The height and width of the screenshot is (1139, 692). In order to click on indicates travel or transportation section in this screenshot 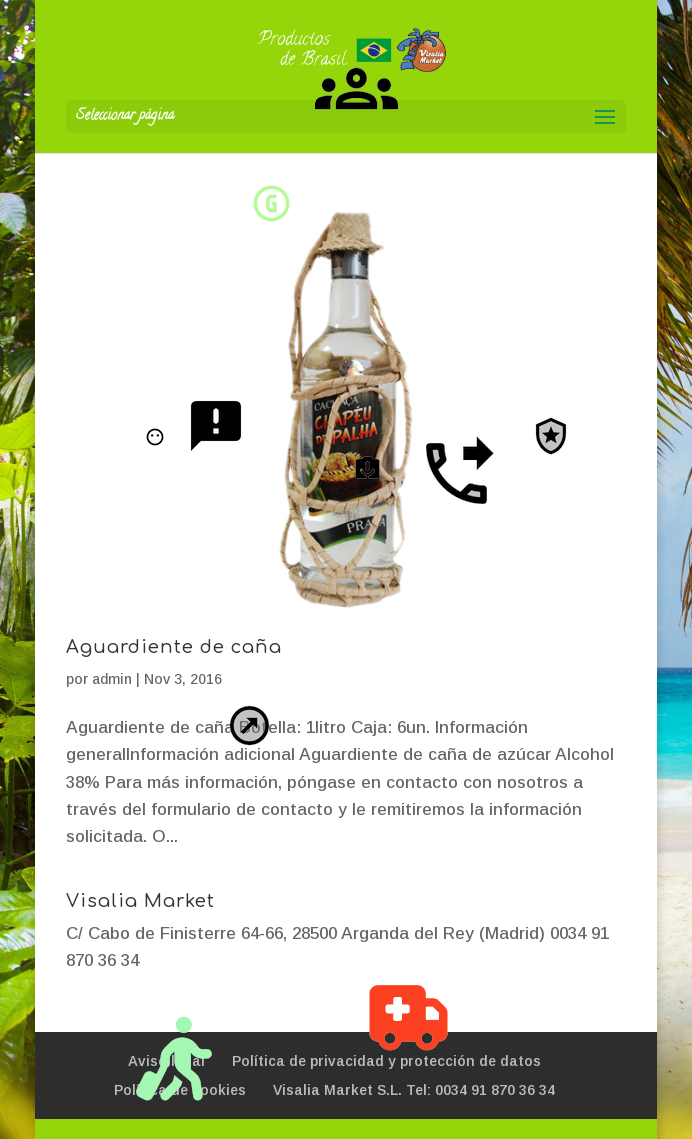, I will do `click(174, 1058)`.